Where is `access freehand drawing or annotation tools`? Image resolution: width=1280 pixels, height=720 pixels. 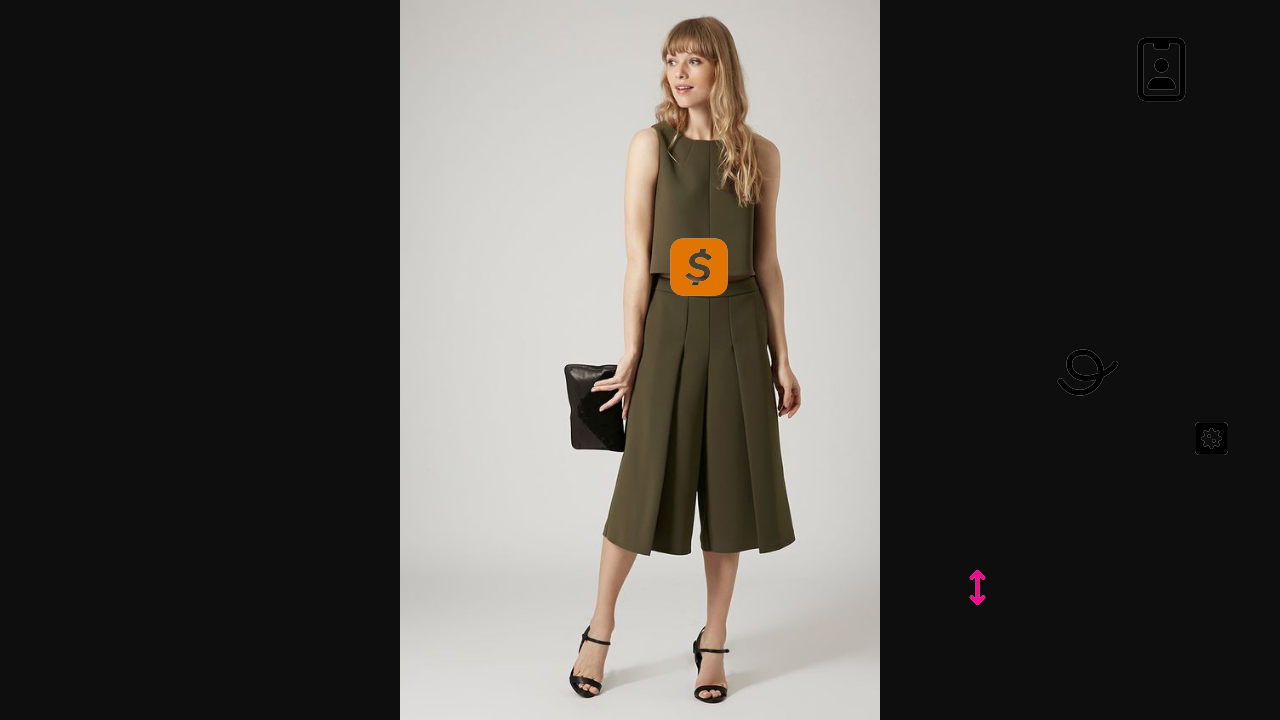
access freehand drawing or annotation tools is located at coordinates (1086, 372).